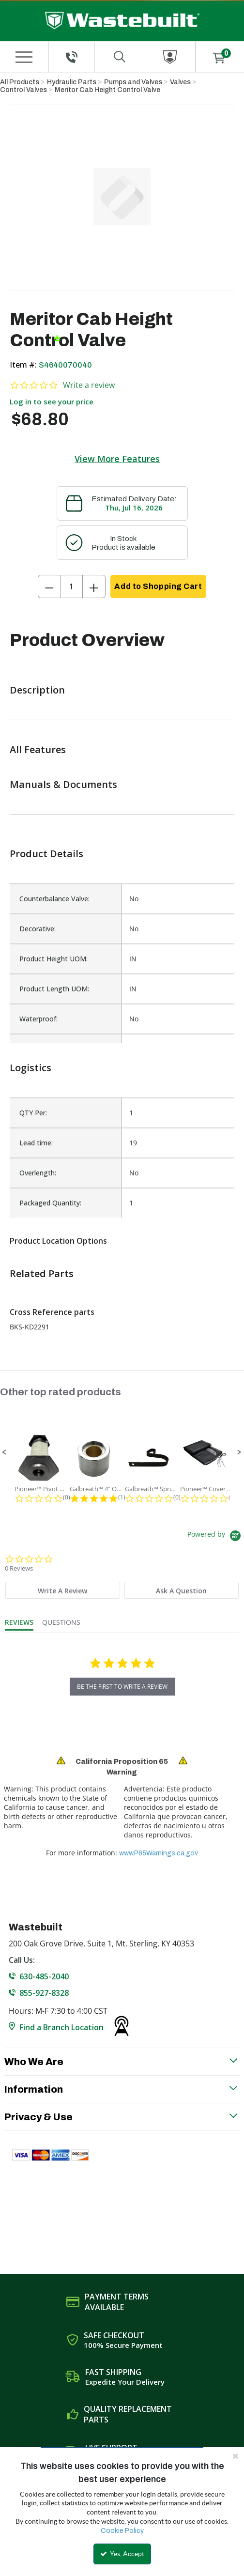 The width and height of the screenshot is (244, 2576). Describe the element at coordinates (57, 338) in the screenshot. I see `indicates server owner status` at that location.